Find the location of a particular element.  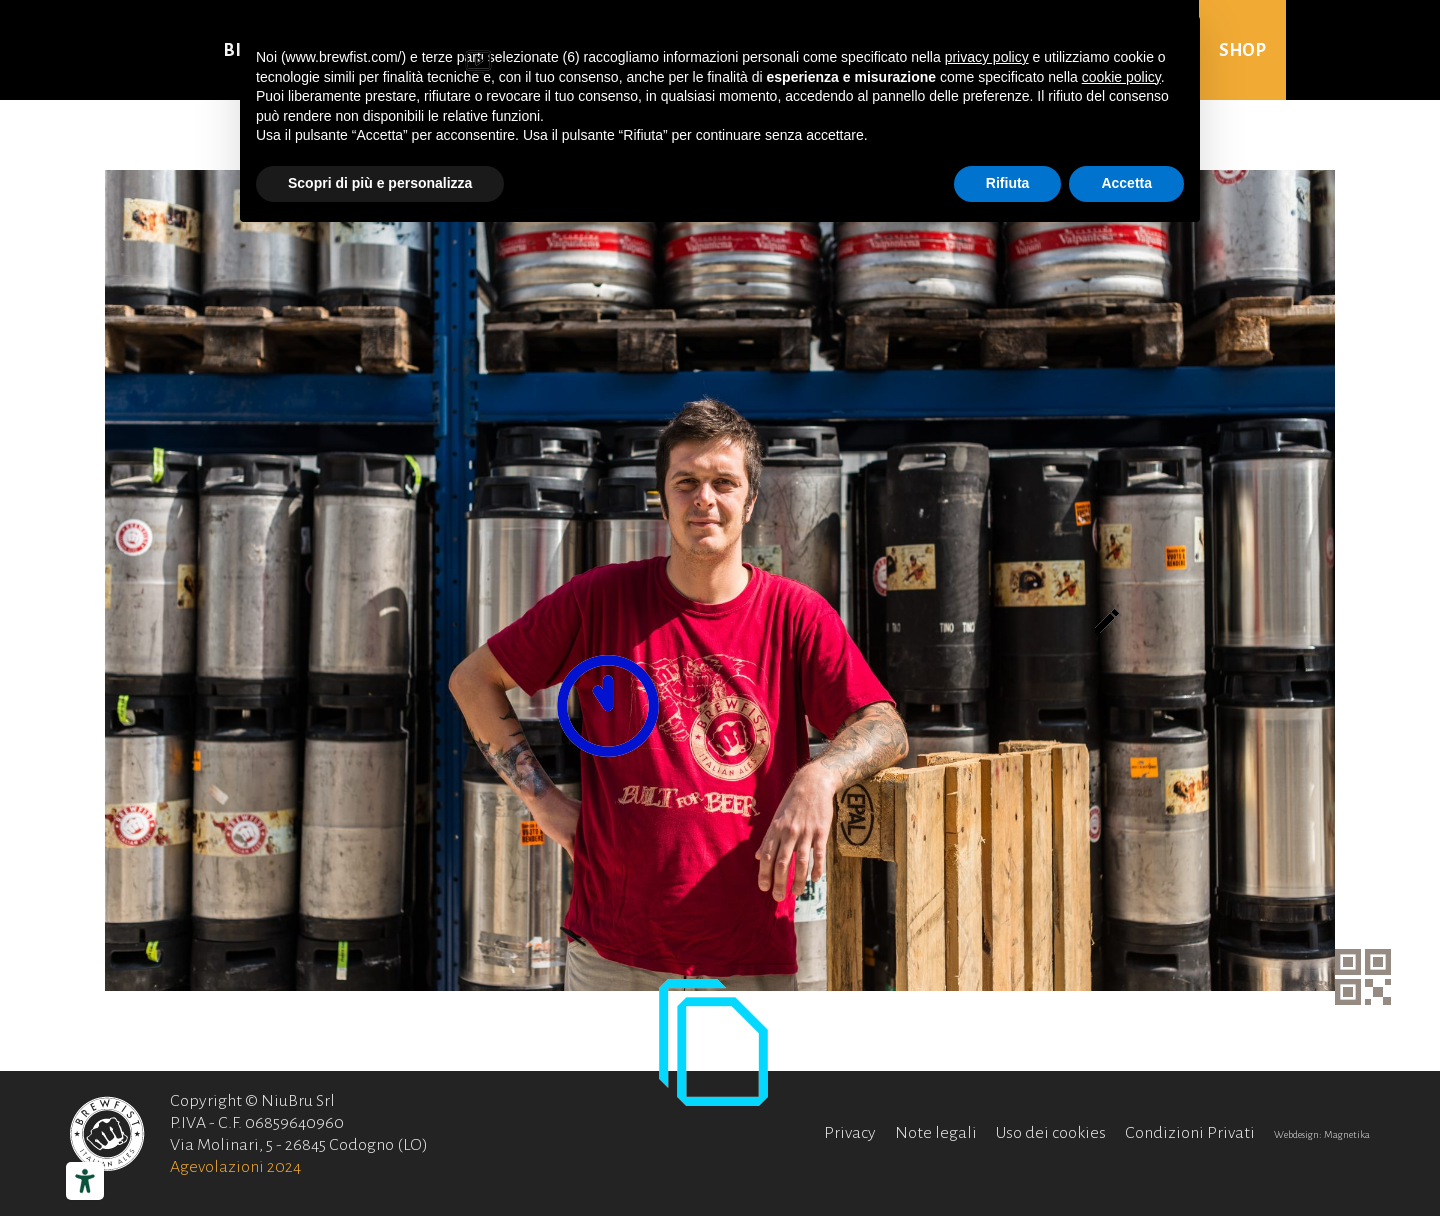

indicates the current time (11 o'clock) is located at coordinates (608, 706).